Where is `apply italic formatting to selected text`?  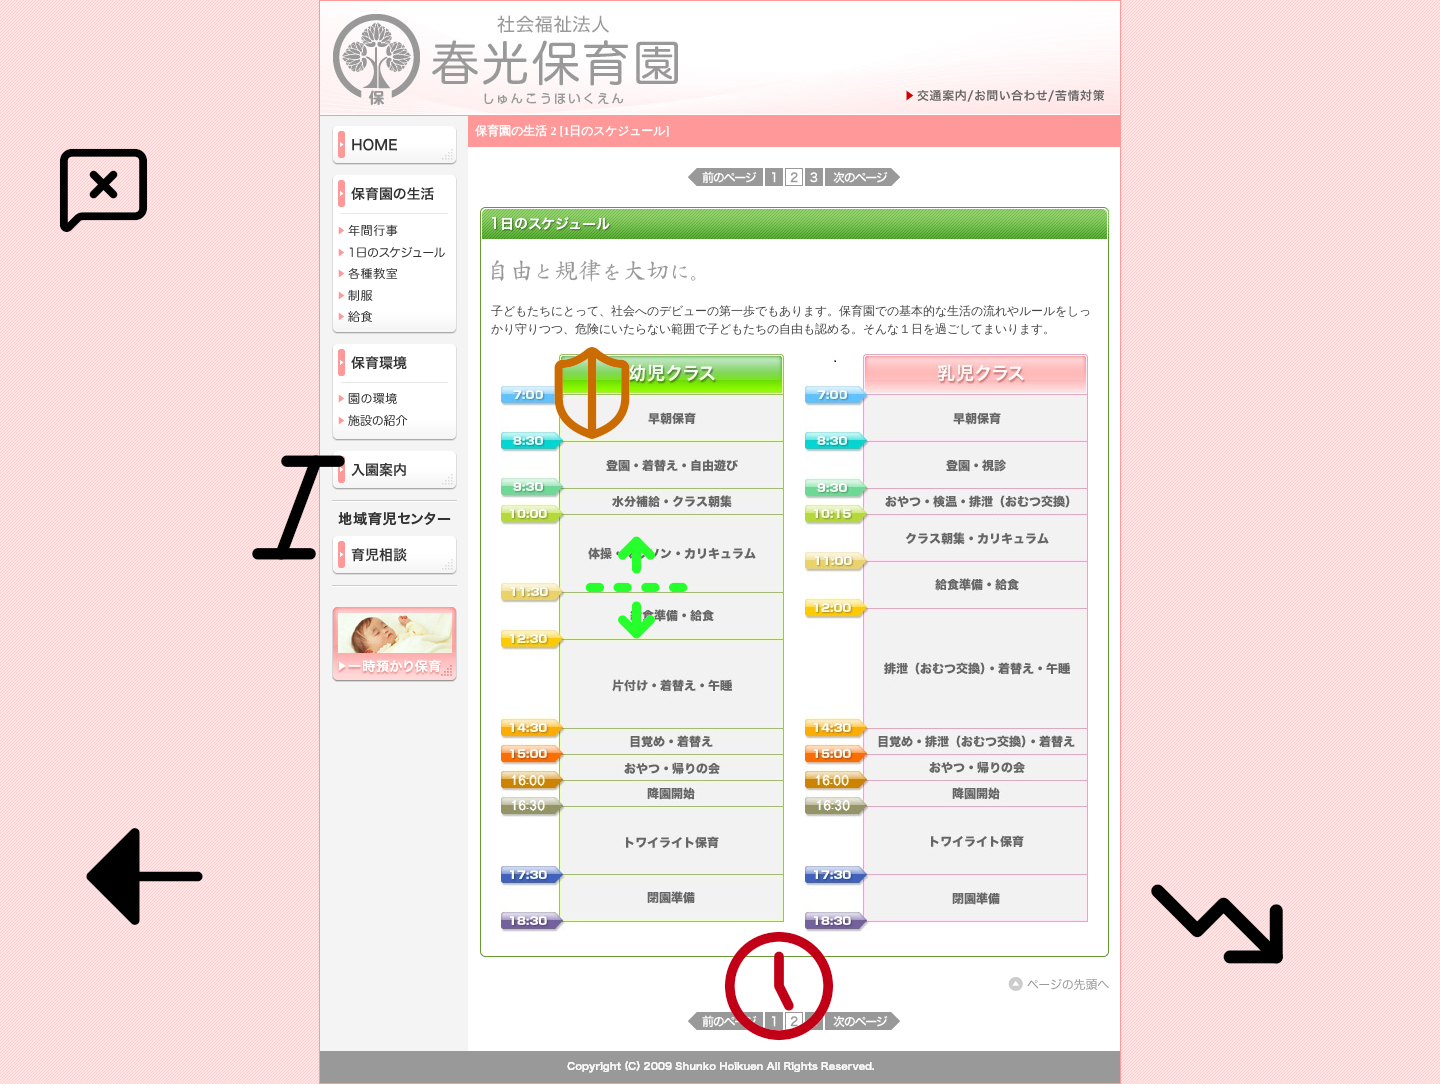 apply italic formatting to selected text is located at coordinates (298, 507).